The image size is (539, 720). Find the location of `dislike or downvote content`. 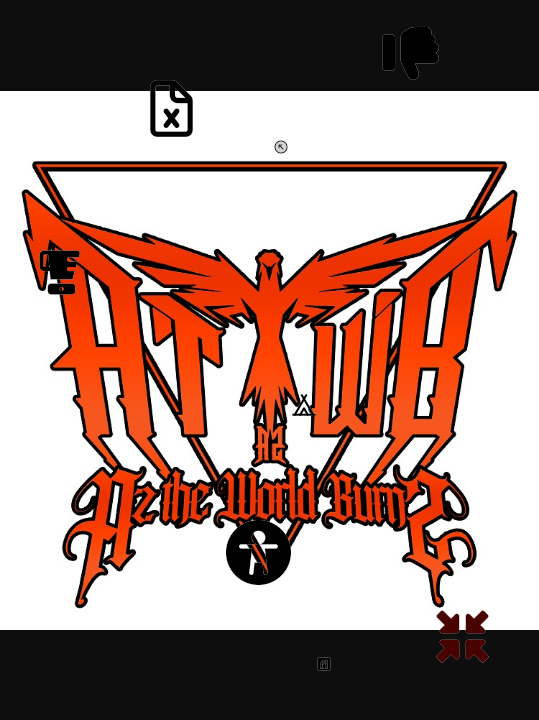

dislike or downvote content is located at coordinates (411, 52).